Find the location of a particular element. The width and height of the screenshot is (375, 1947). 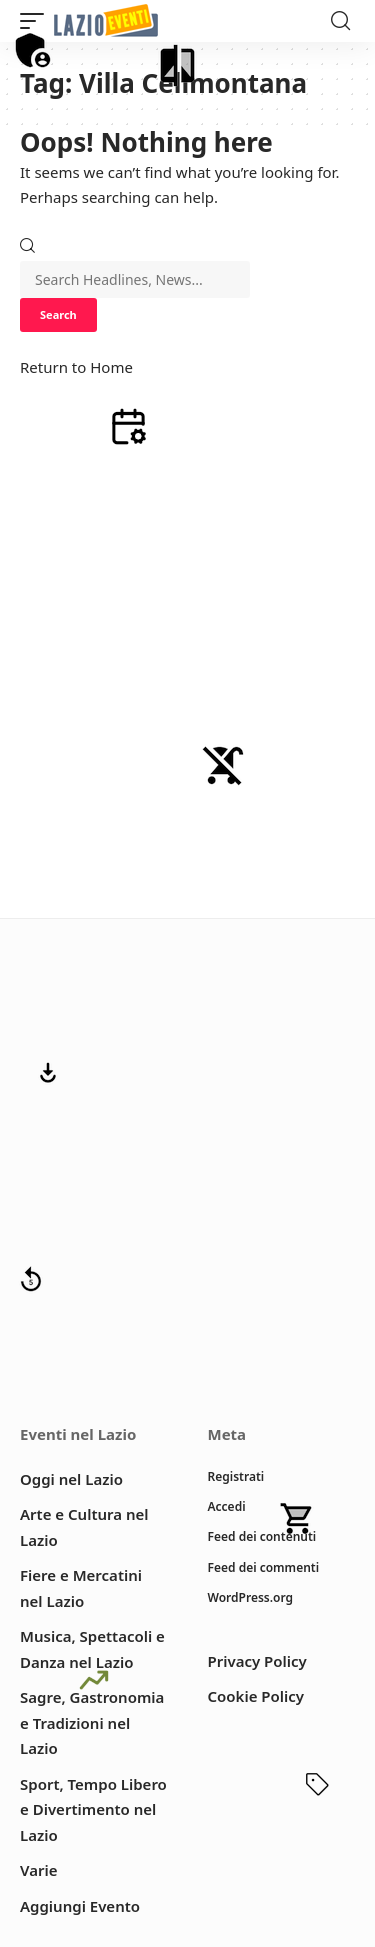

skip back 5 seconds in playback is located at coordinates (31, 1280).